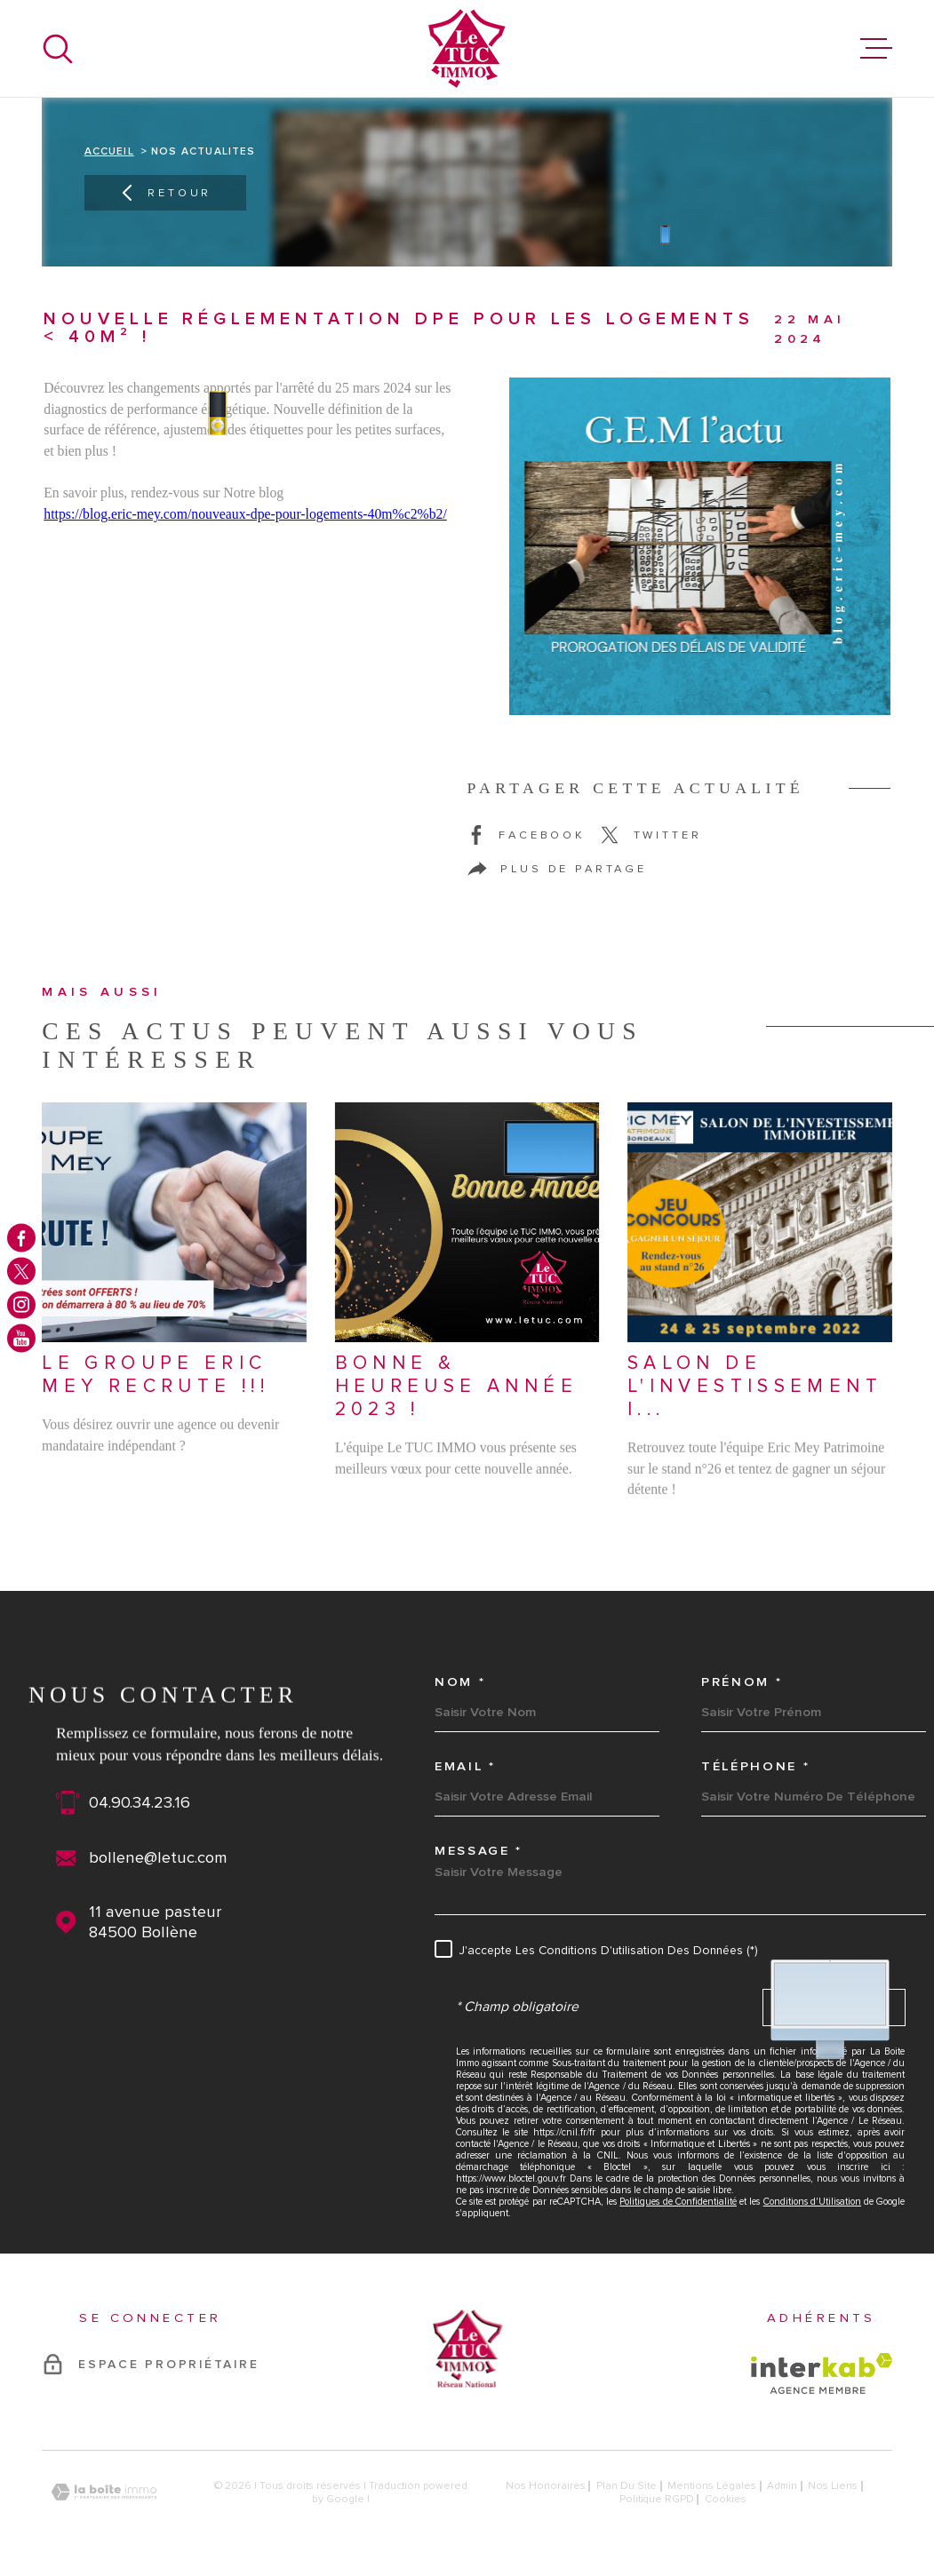 Image resolution: width=934 pixels, height=2576 pixels. What do you see at coordinates (217, 413) in the screenshot?
I see `iPod nano device connected` at bounding box center [217, 413].